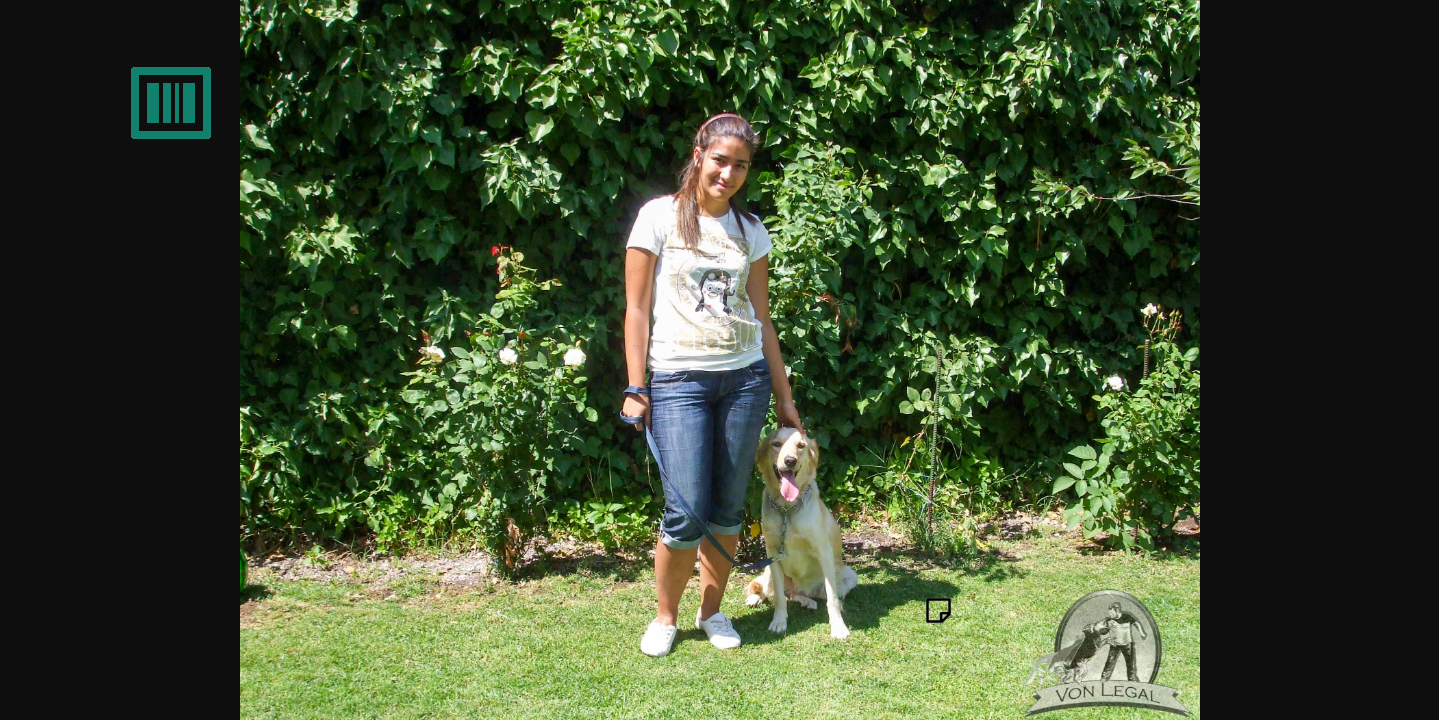 This screenshot has width=1439, height=720. What do you see at coordinates (171, 103) in the screenshot?
I see `scan a barcode` at bounding box center [171, 103].